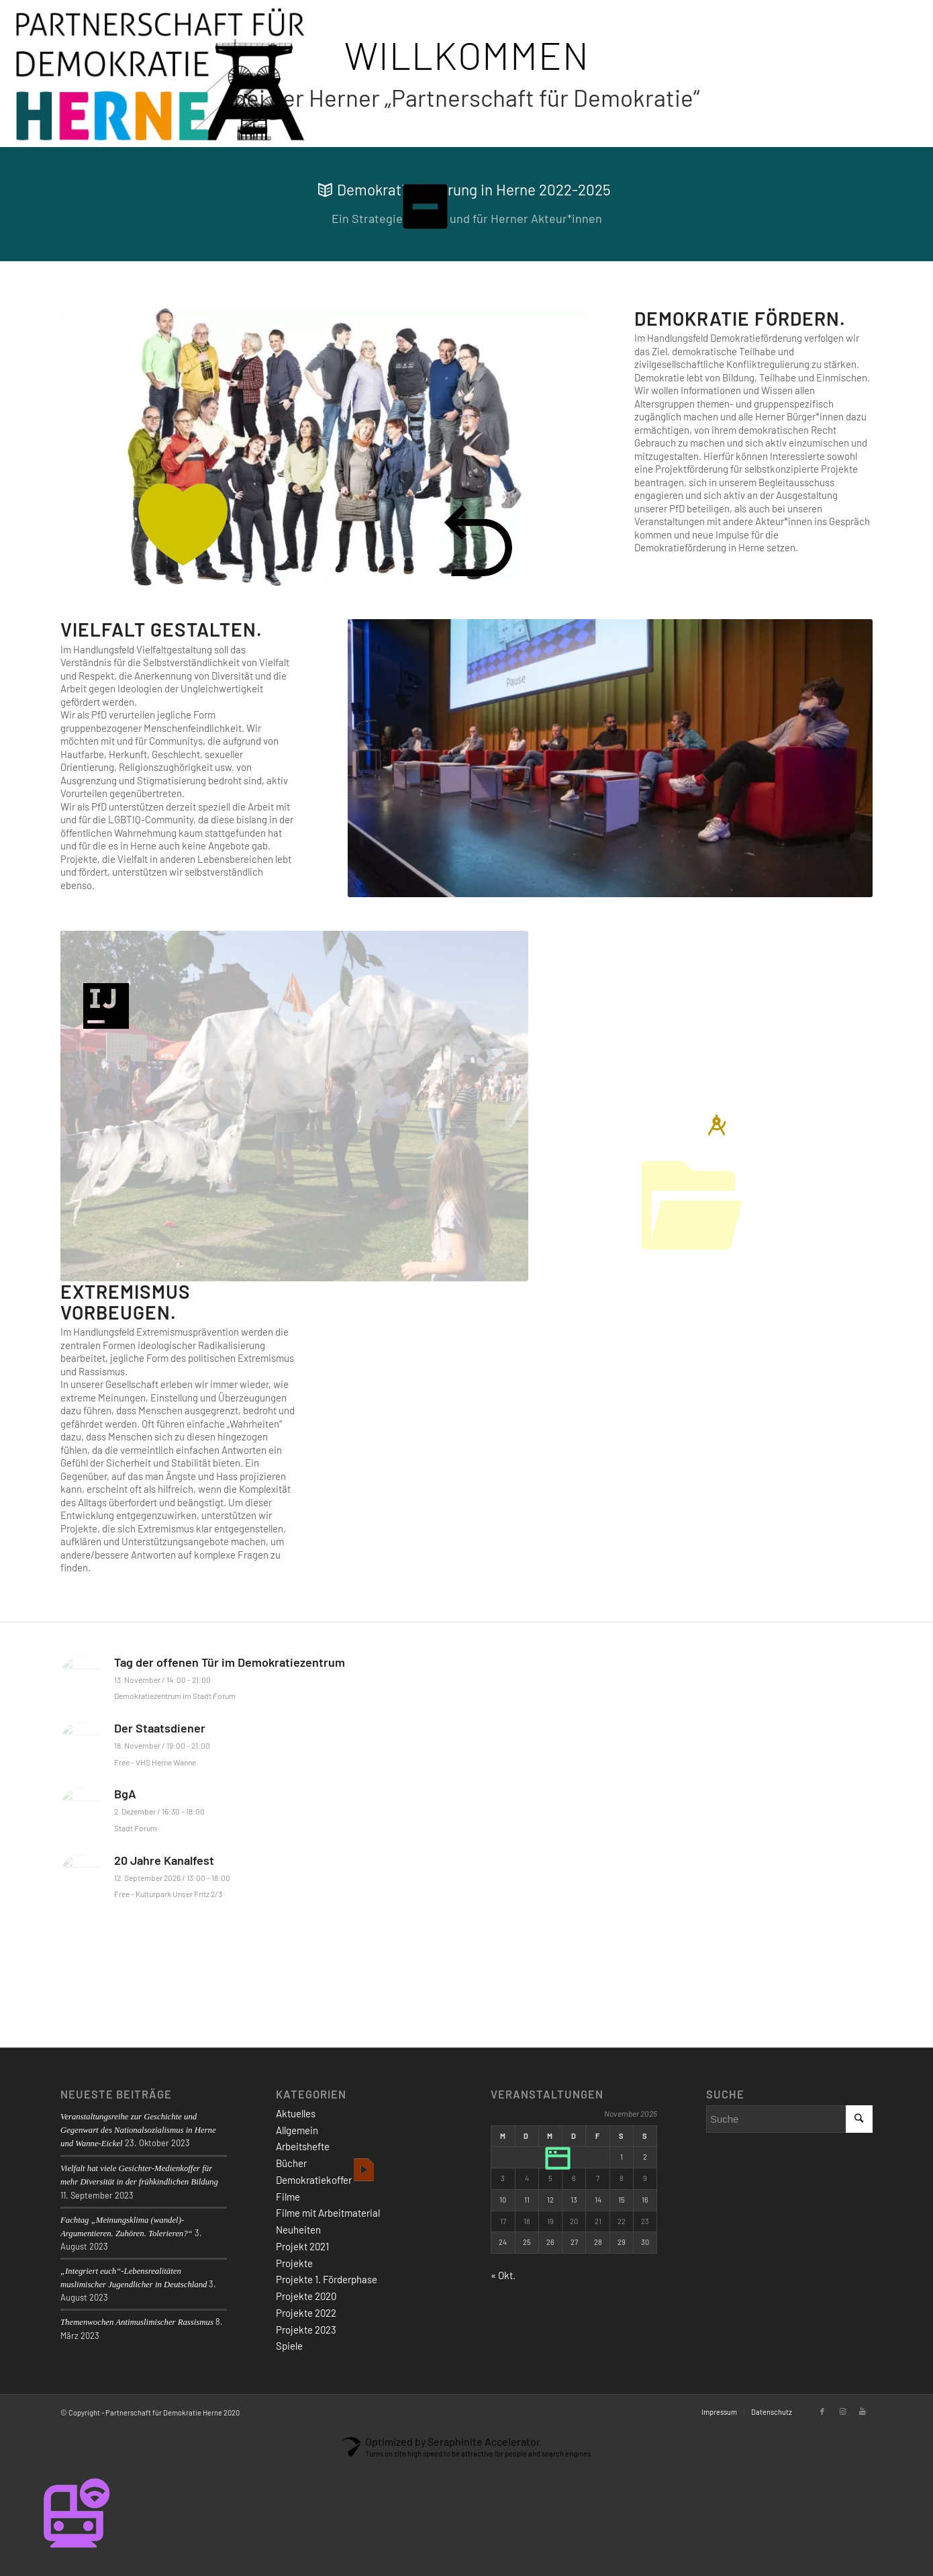  What do you see at coordinates (716, 1125) in the screenshot?
I see `access precision drawing or design tools` at bounding box center [716, 1125].